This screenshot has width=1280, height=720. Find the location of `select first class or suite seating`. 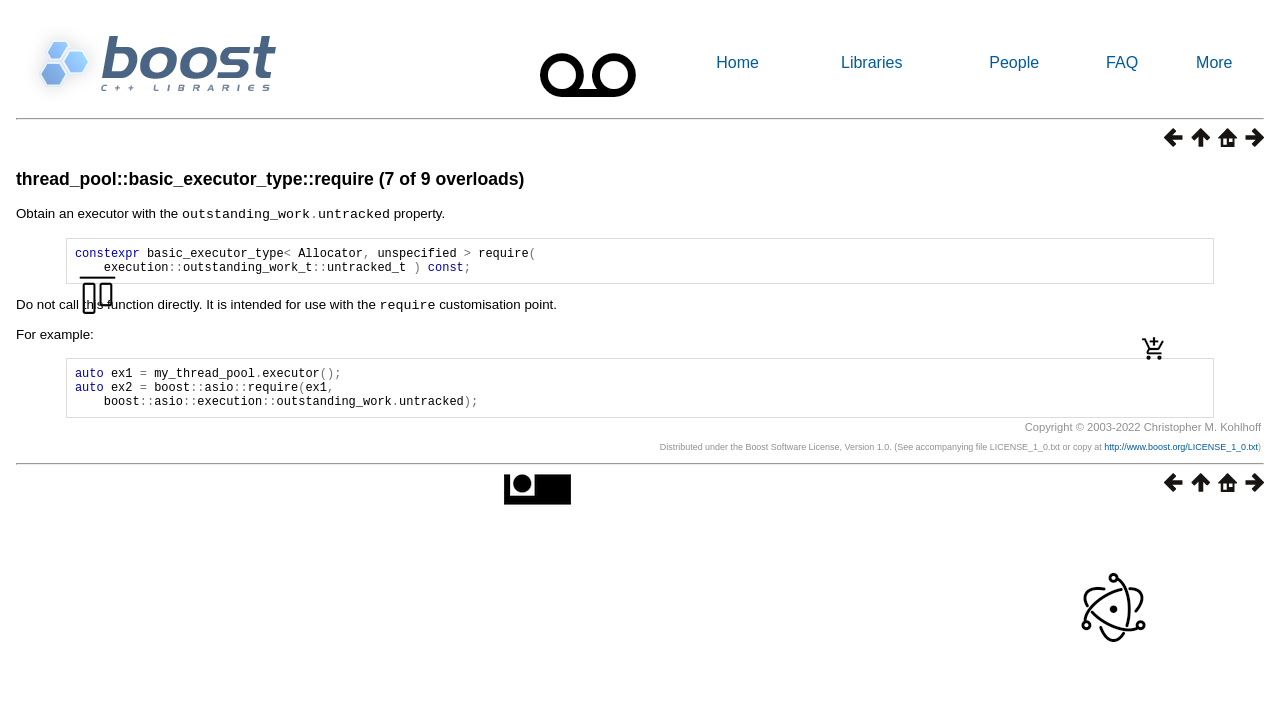

select first class or suite seating is located at coordinates (537, 489).